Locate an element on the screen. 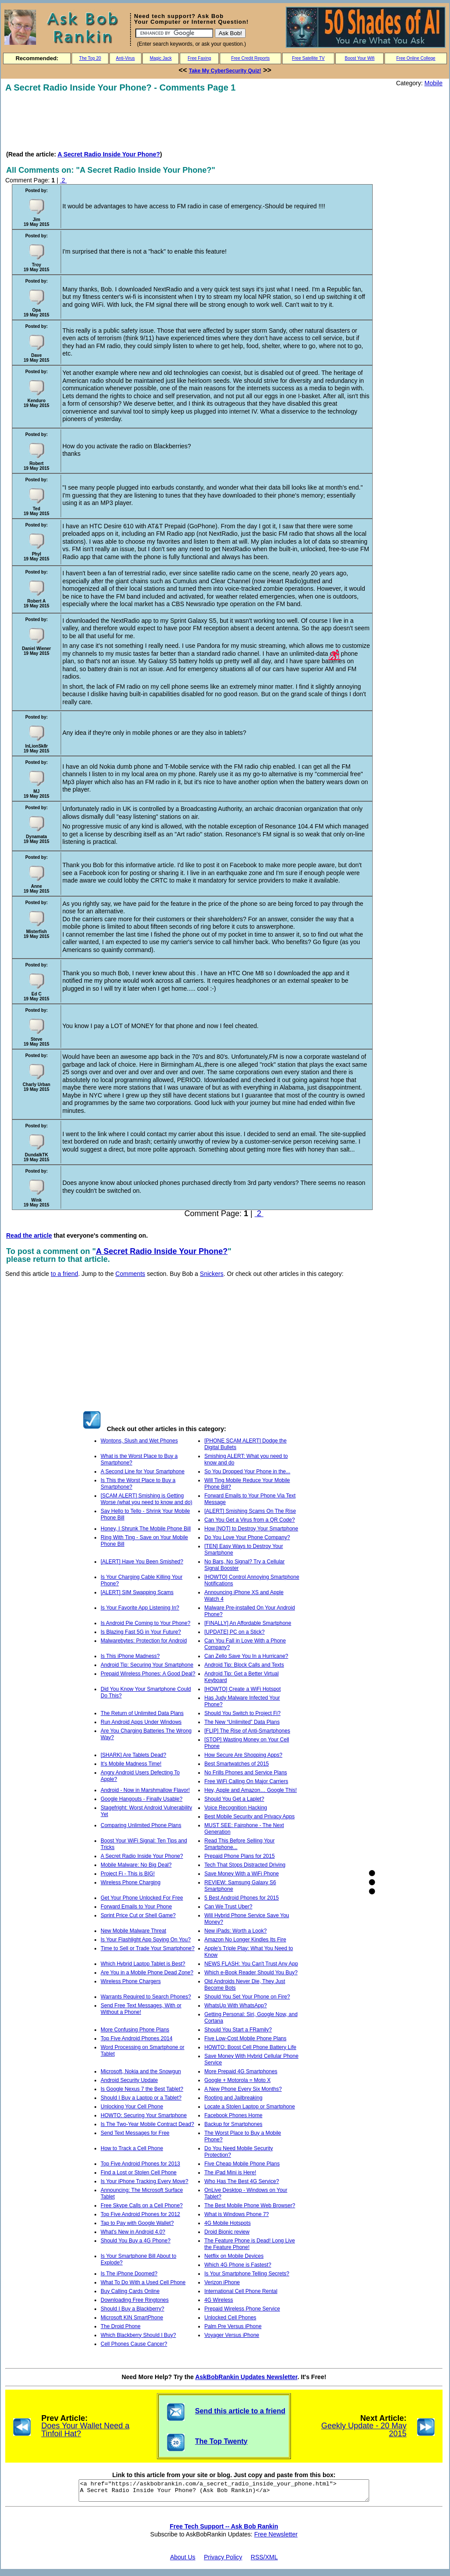  access cross-country skiing trails or activities is located at coordinates (334, 654).